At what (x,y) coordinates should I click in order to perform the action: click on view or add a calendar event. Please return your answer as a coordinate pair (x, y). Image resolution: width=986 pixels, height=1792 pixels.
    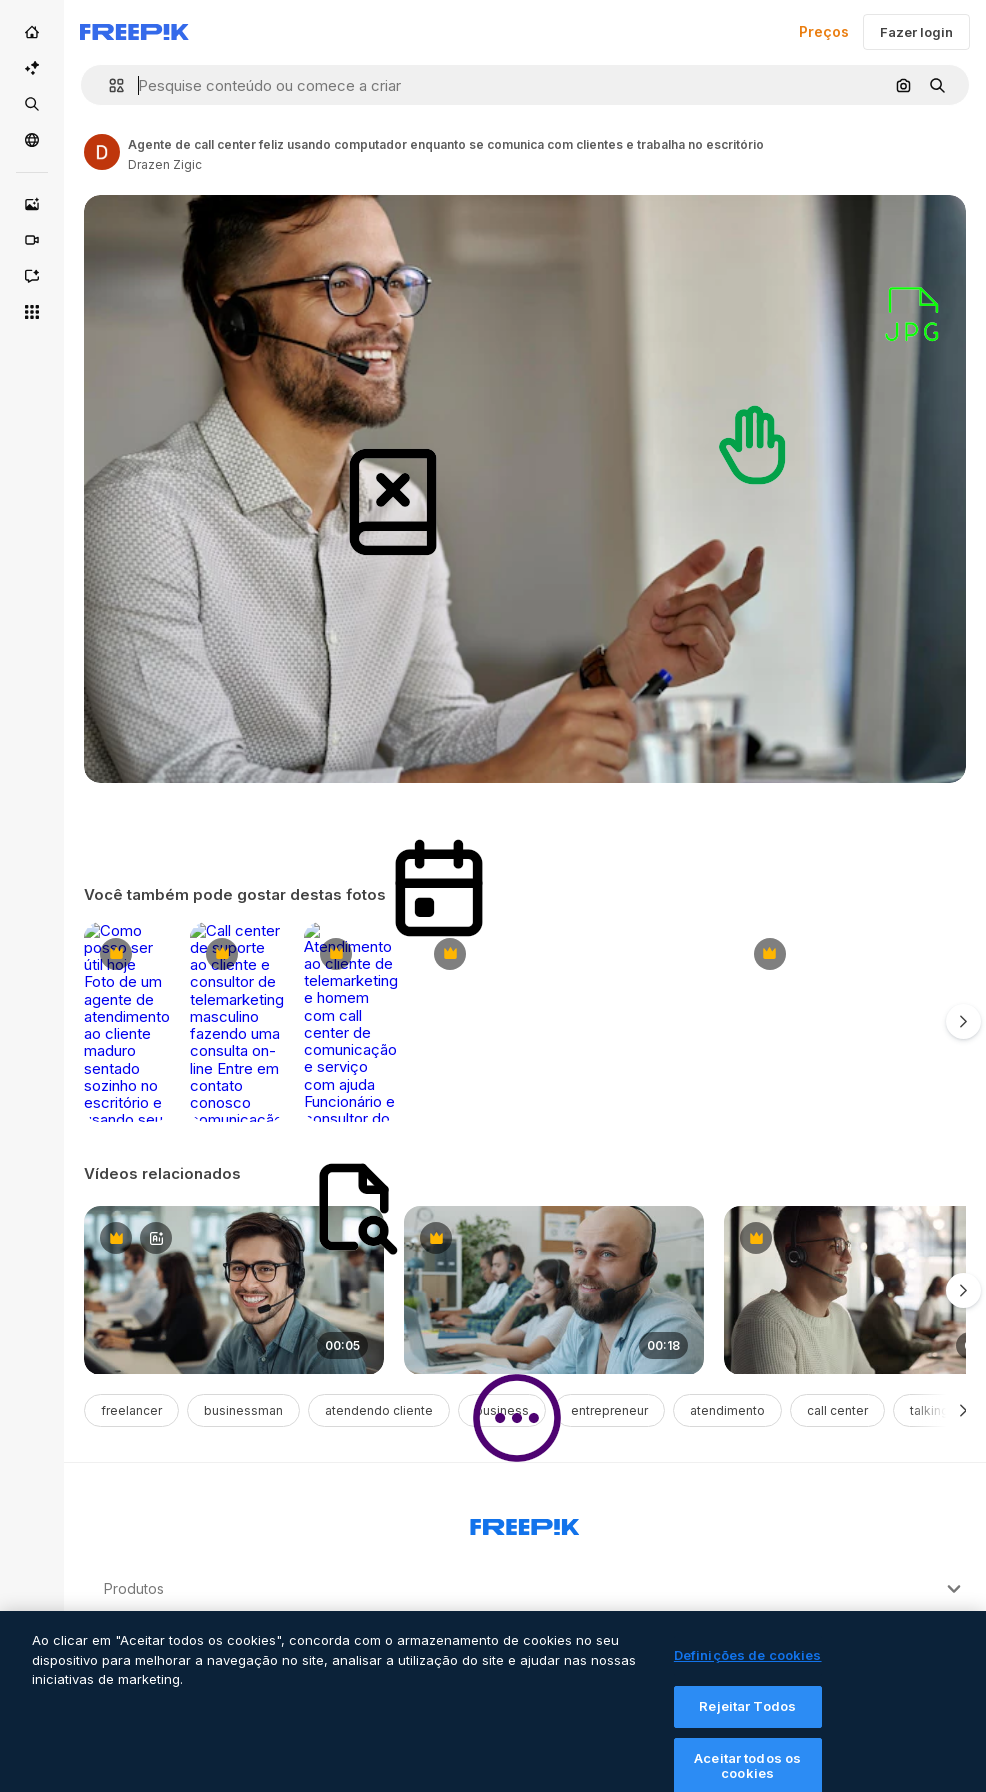
    Looking at the image, I should click on (439, 888).